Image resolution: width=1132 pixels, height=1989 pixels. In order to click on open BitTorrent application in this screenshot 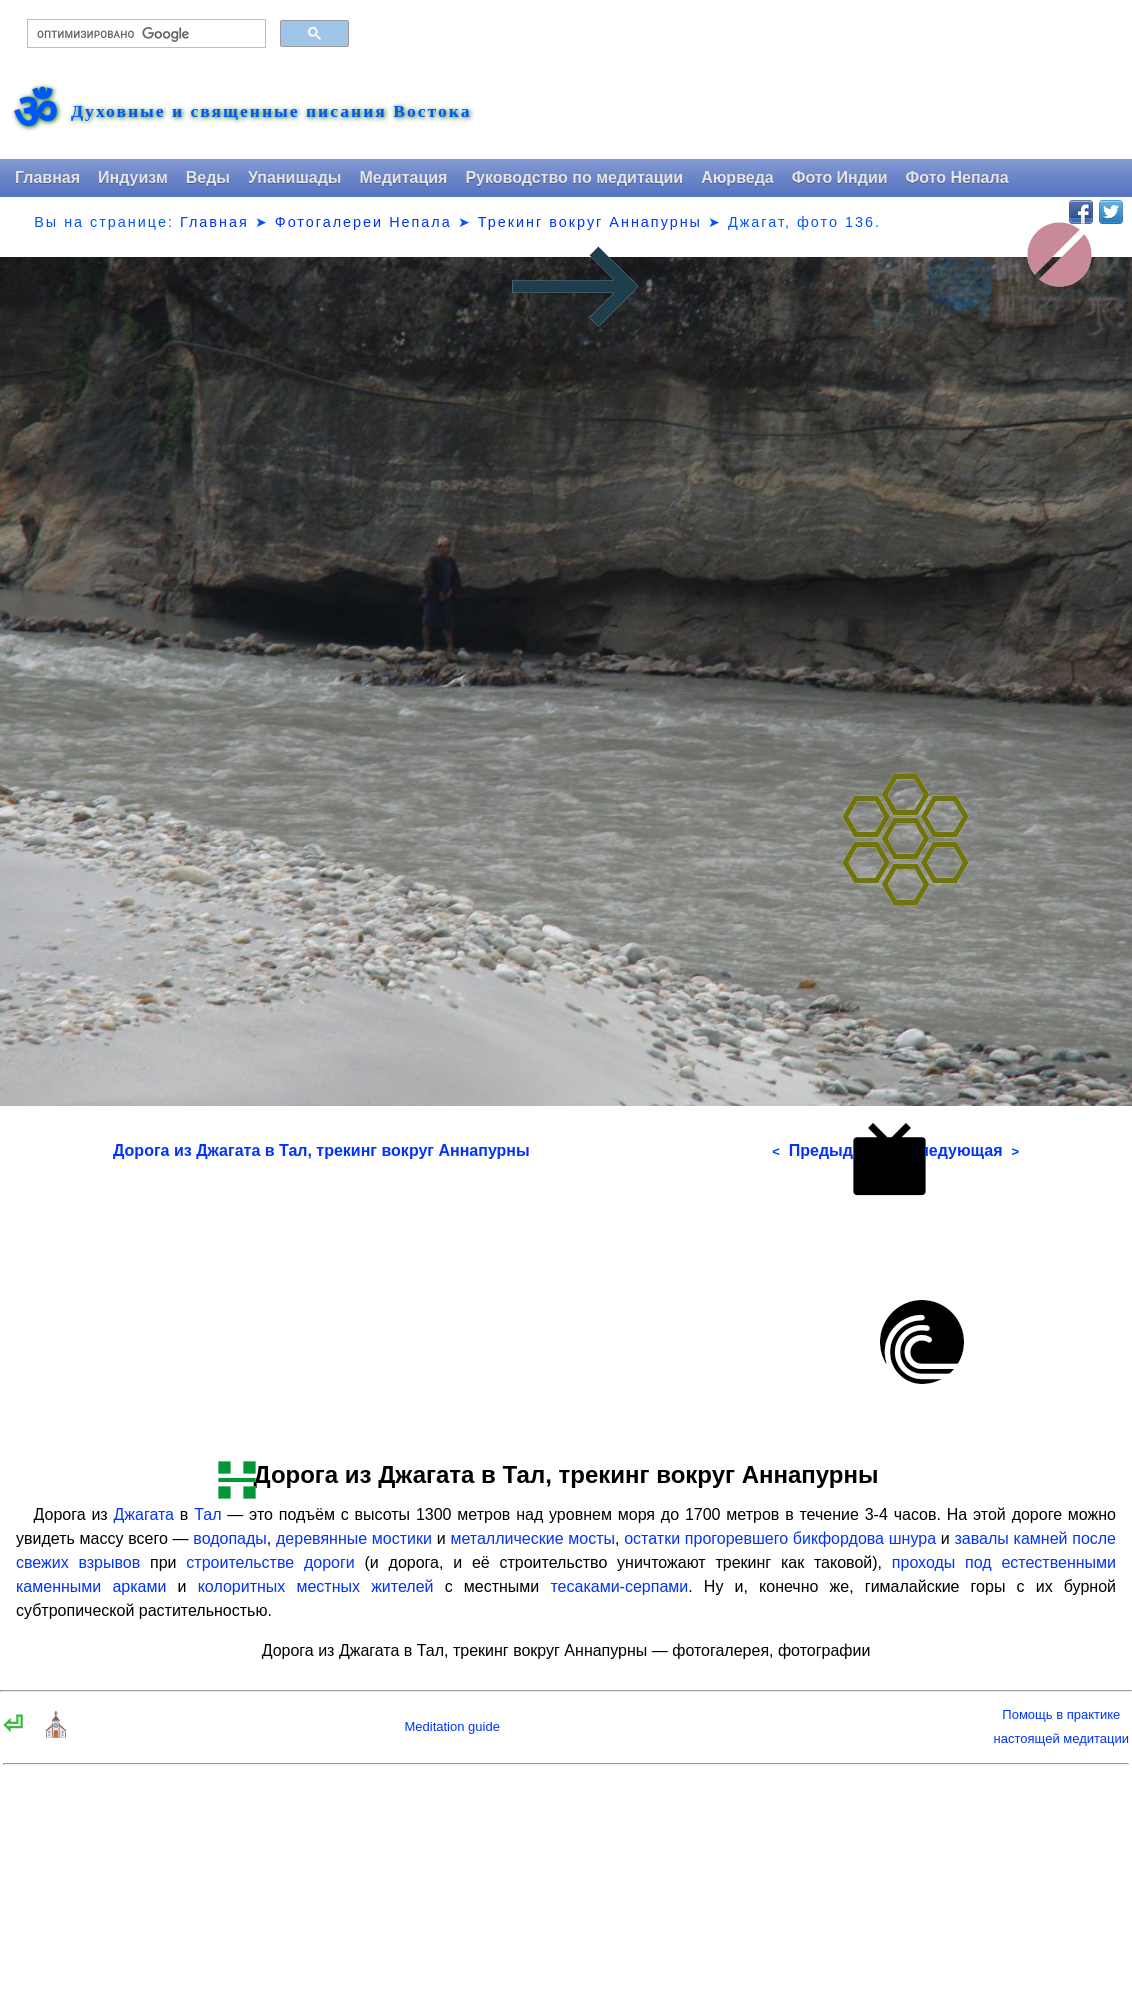, I will do `click(922, 1342)`.